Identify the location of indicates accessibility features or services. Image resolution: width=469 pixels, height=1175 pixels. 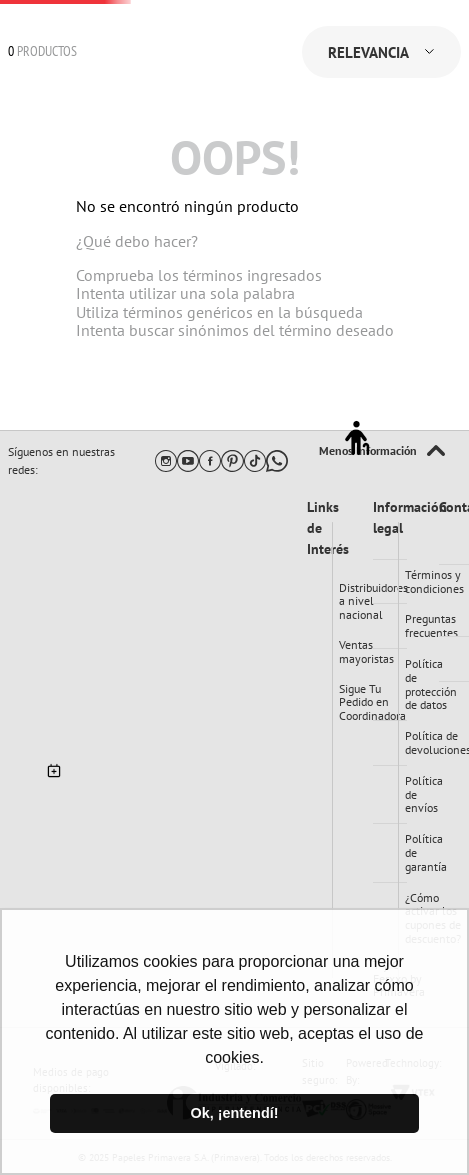
(356, 438).